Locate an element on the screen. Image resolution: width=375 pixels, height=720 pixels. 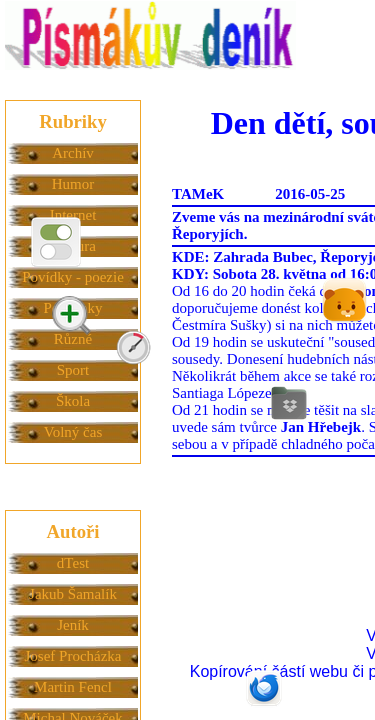
open beaver notes app is located at coordinates (344, 299).